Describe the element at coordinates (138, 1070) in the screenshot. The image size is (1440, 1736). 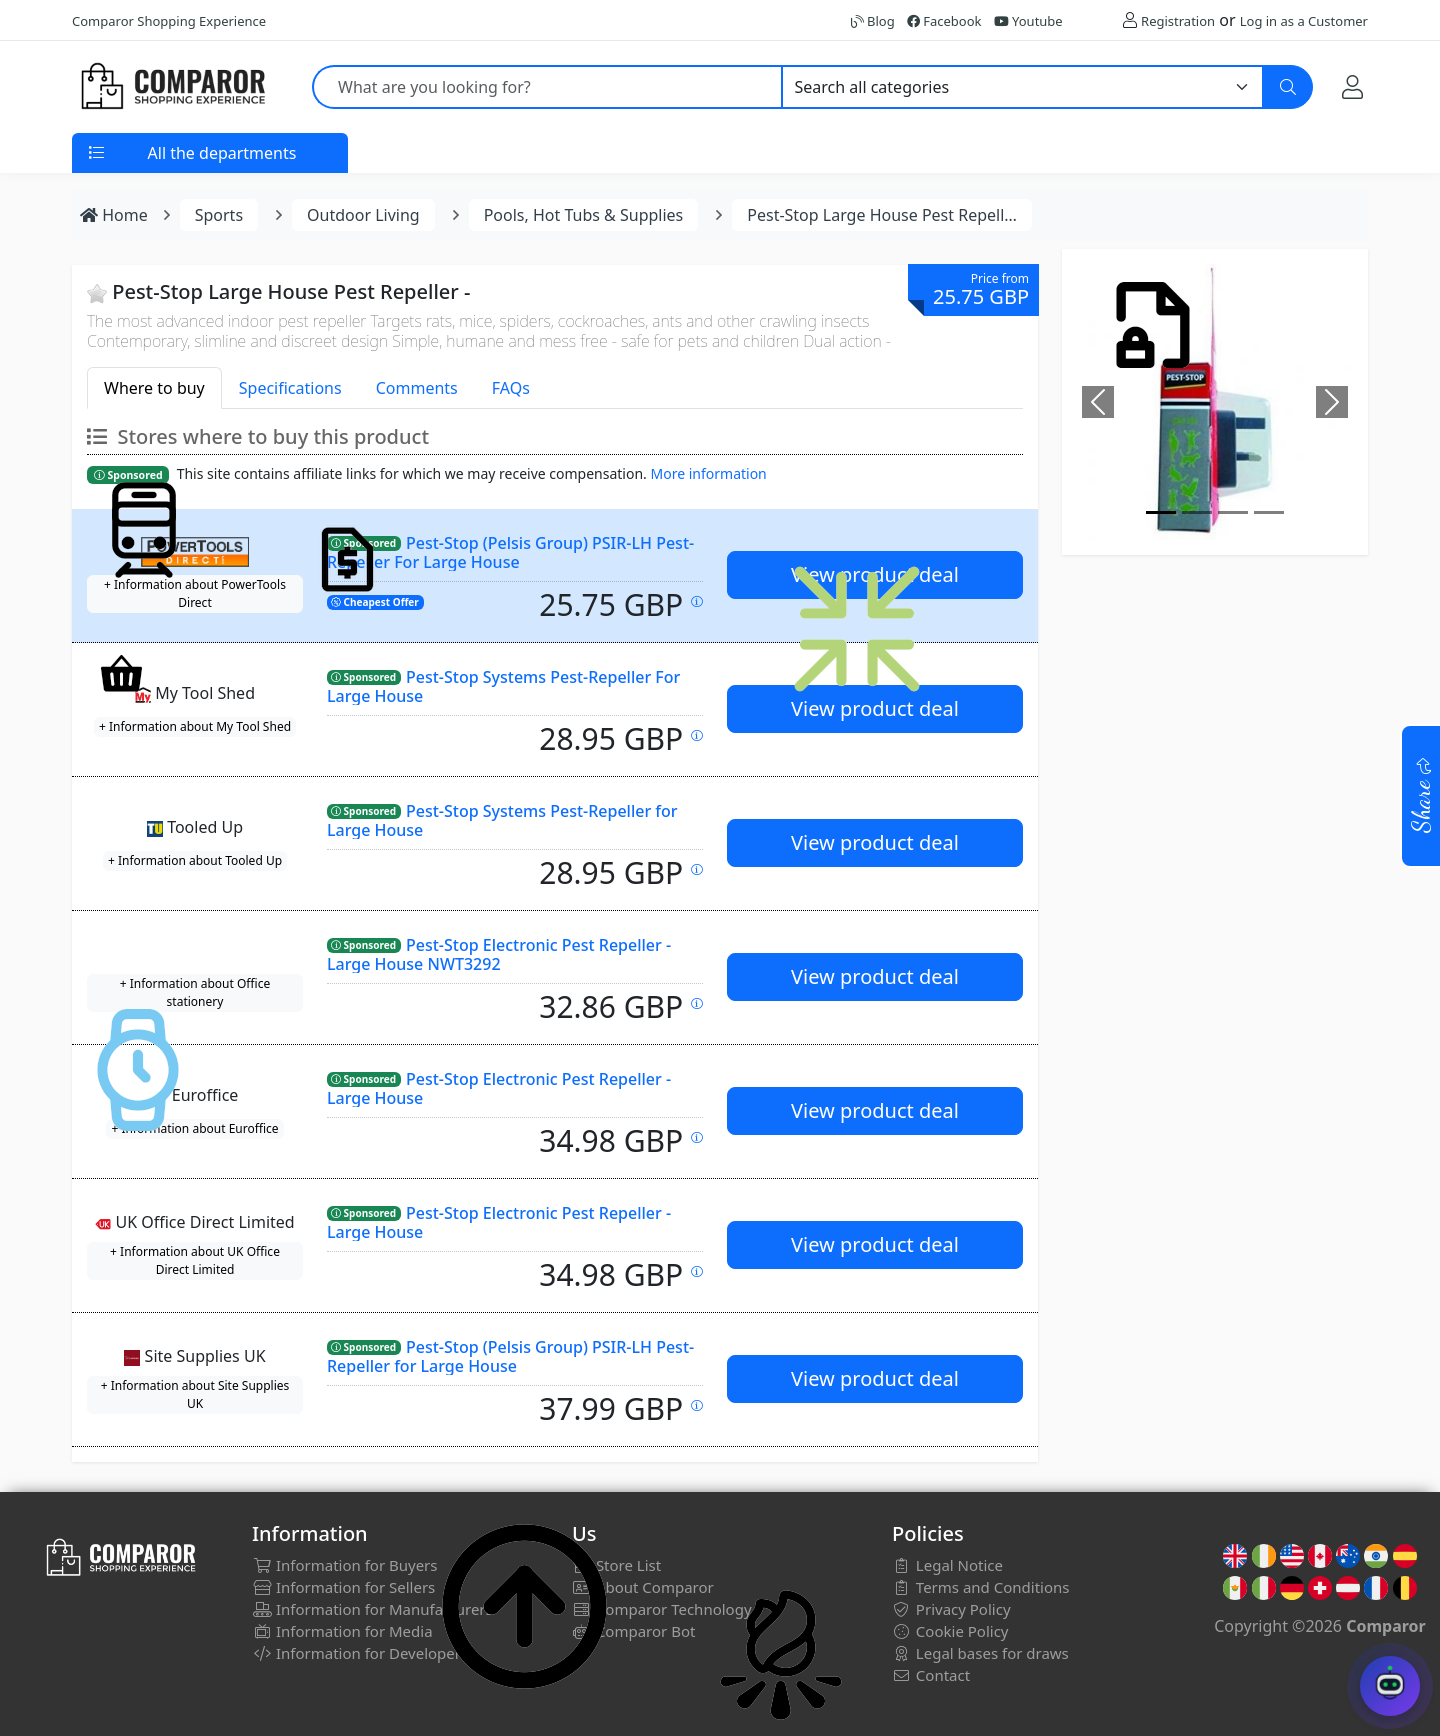
I see `view time or clock settings` at that location.